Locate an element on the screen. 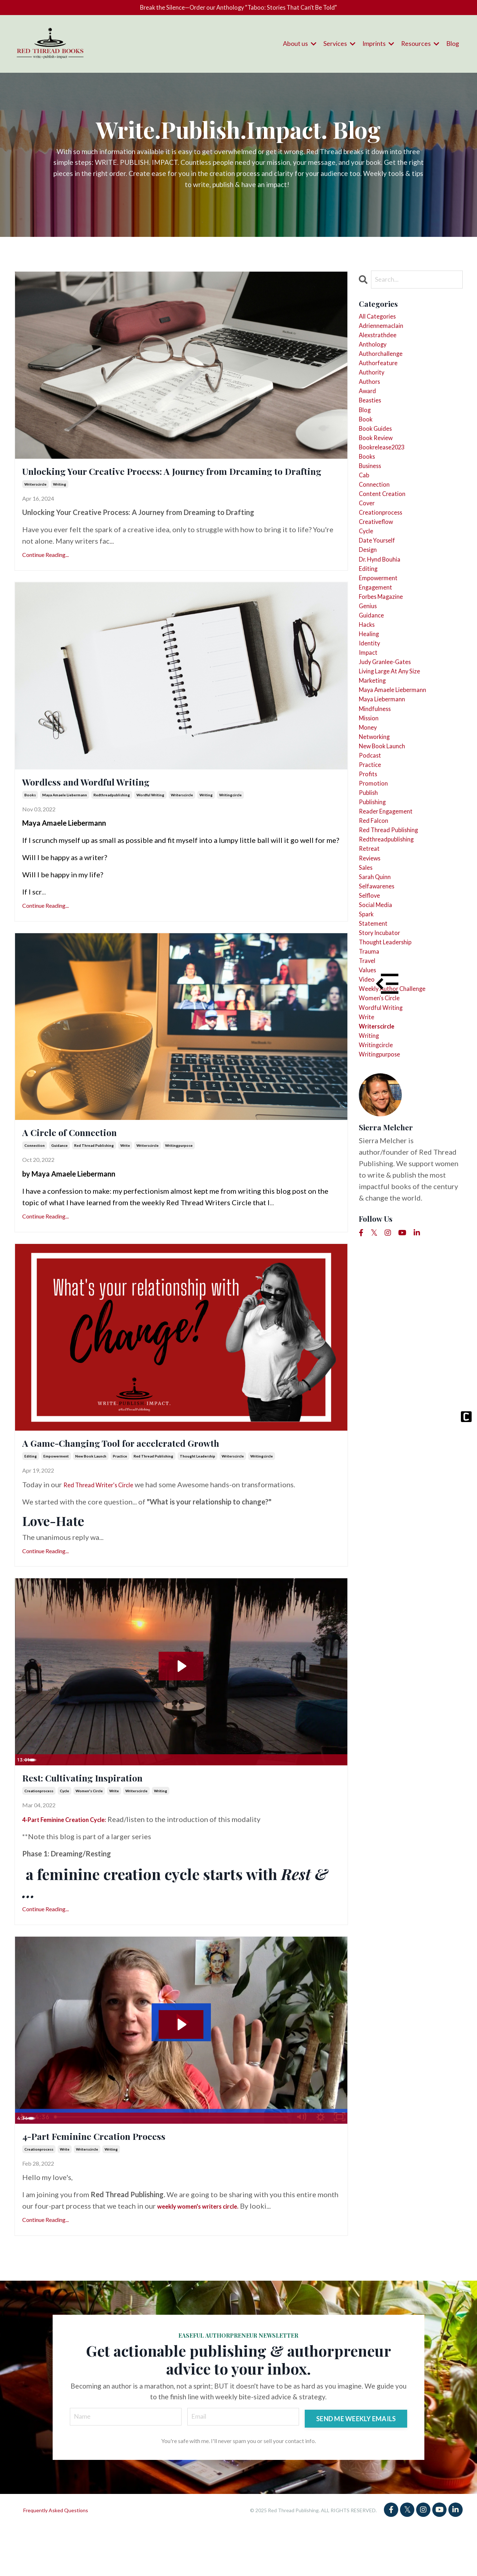 The image size is (477, 2576). celery task queue library logo is located at coordinates (466, 1417).